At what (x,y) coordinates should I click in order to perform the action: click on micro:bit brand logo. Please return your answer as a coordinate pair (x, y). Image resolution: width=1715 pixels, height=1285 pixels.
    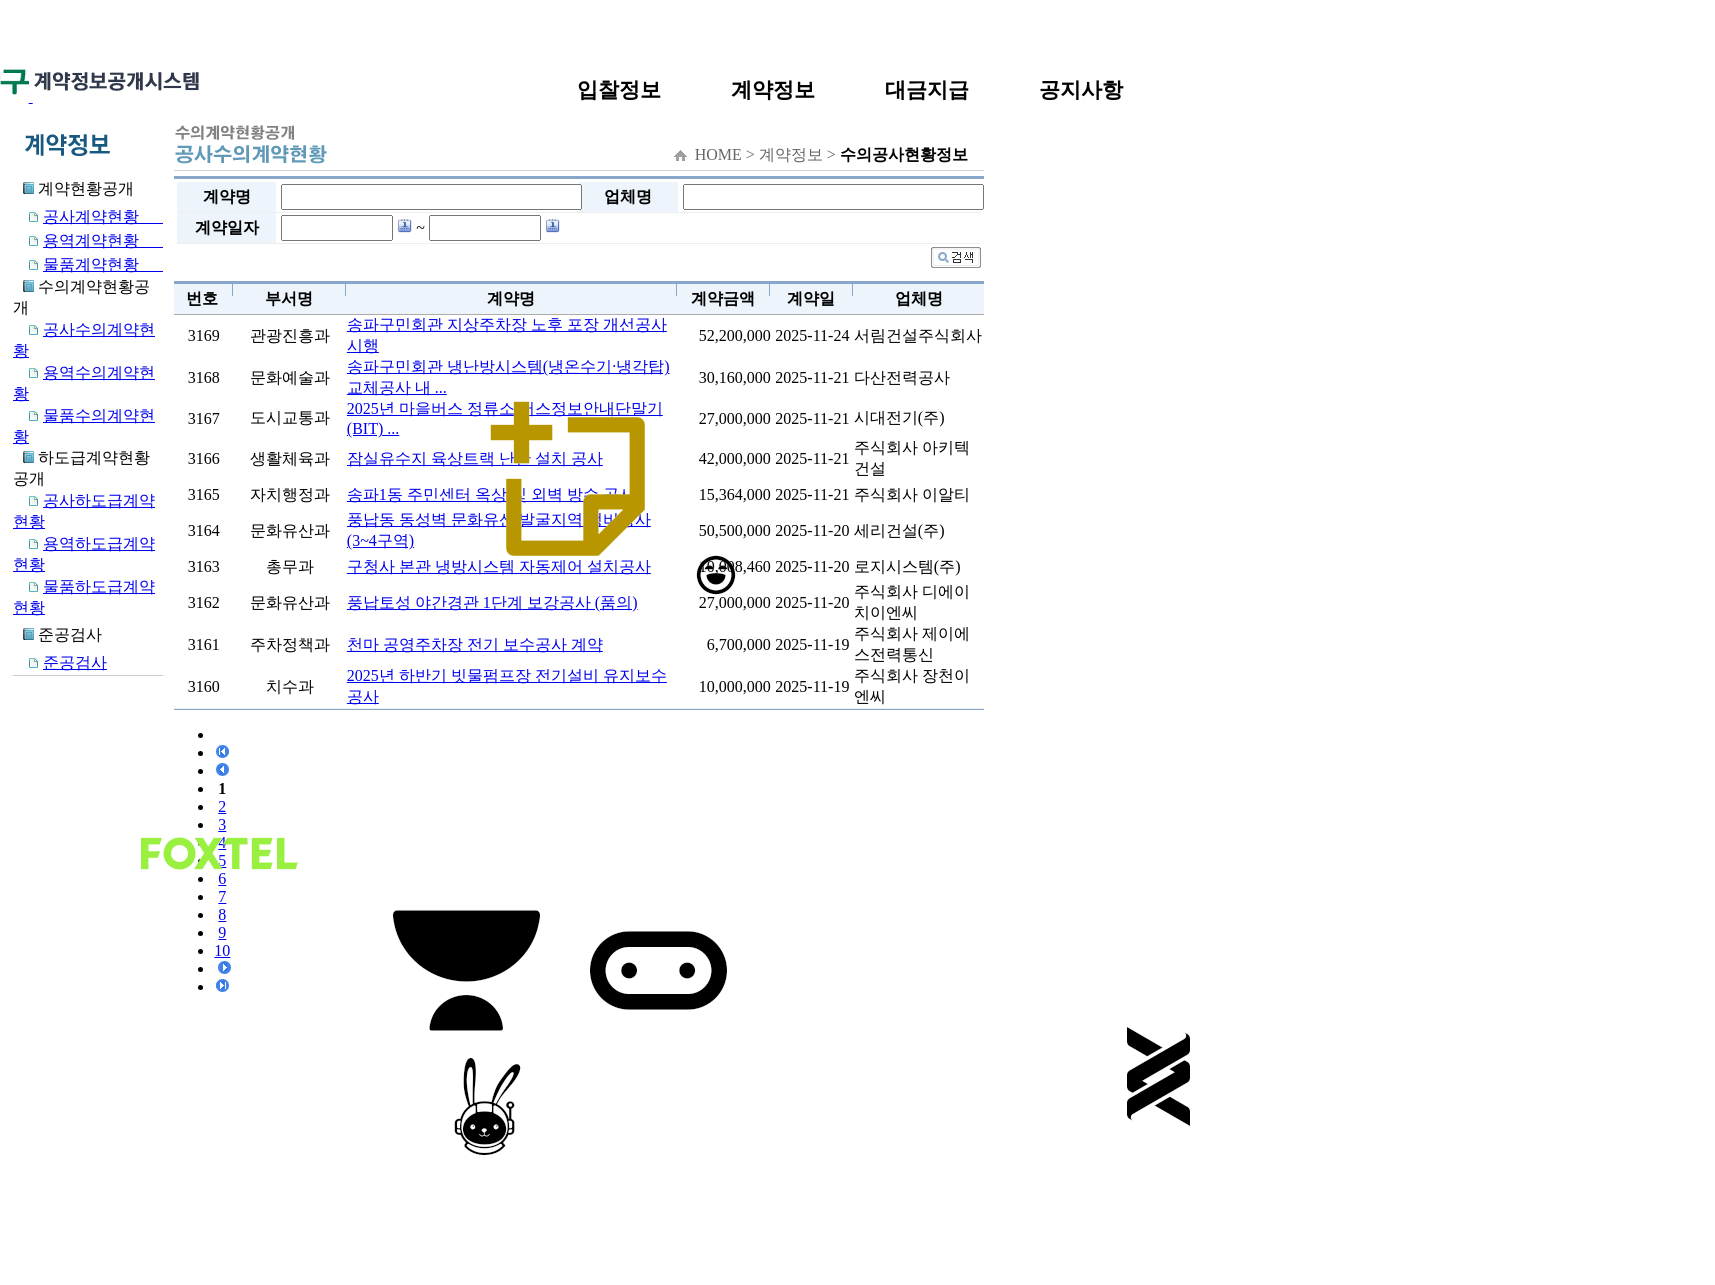
    Looking at the image, I should click on (658, 970).